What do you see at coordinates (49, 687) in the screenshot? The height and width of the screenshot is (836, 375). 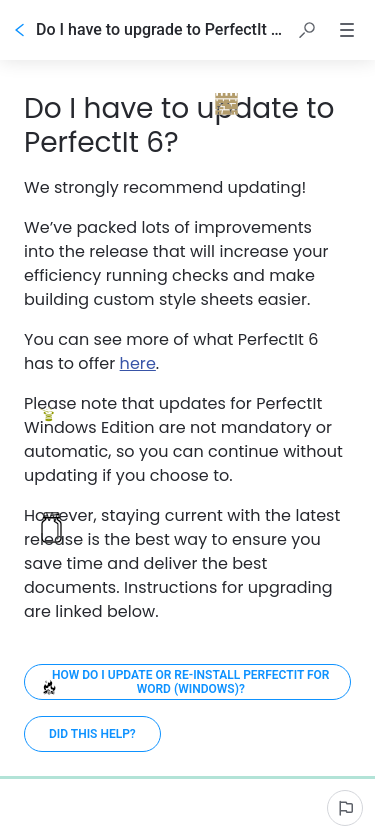 I see `access camping or outdoor activity features` at bounding box center [49, 687].